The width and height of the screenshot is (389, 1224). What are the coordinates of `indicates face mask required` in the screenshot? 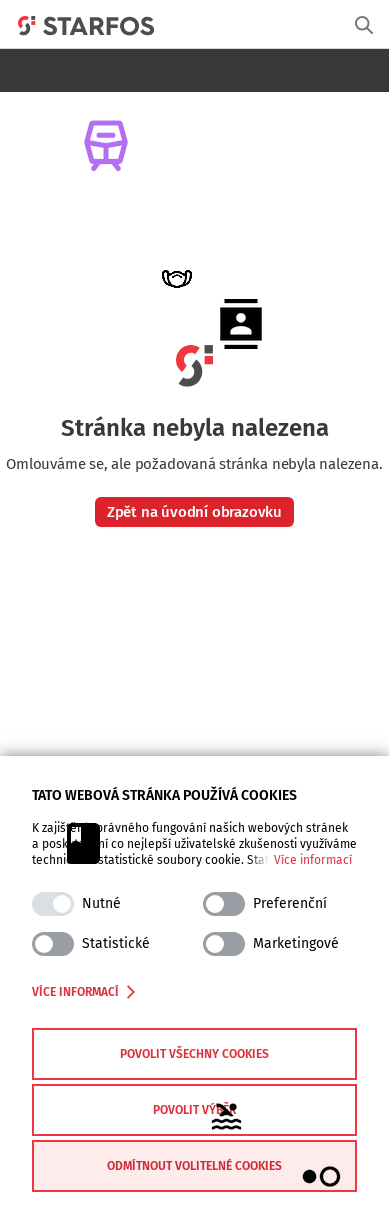 It's located at (177, 279).